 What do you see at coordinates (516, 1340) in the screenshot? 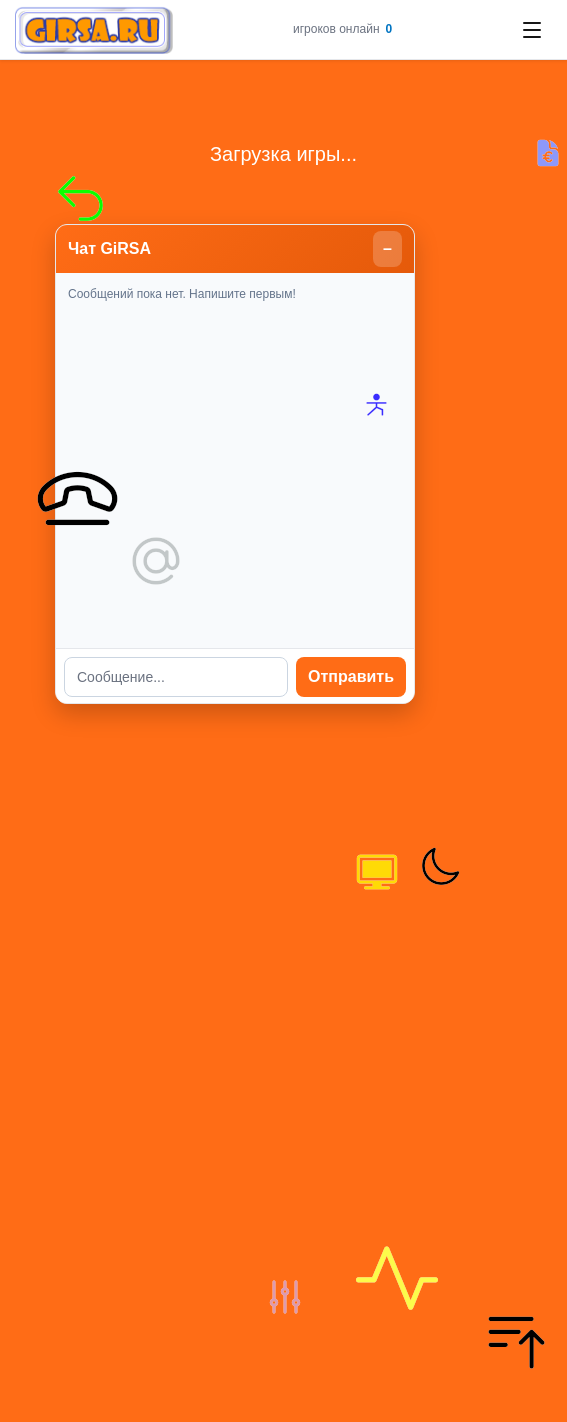
I see `sort list in ascending order` at bounding box center [516, 1340].